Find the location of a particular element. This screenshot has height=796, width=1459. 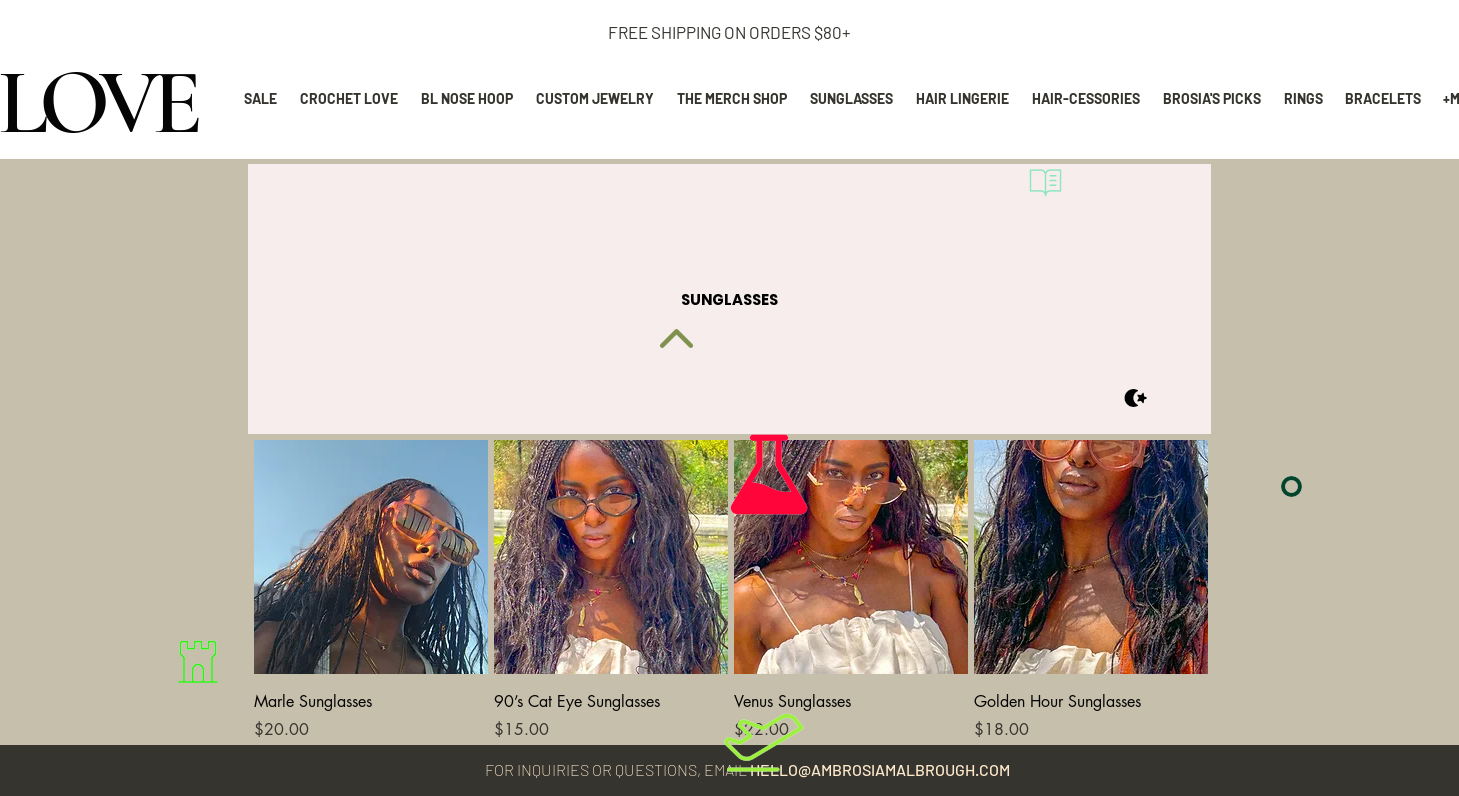

indicates an unselected or inactive radio button option is located at coordinates (1291, 486).